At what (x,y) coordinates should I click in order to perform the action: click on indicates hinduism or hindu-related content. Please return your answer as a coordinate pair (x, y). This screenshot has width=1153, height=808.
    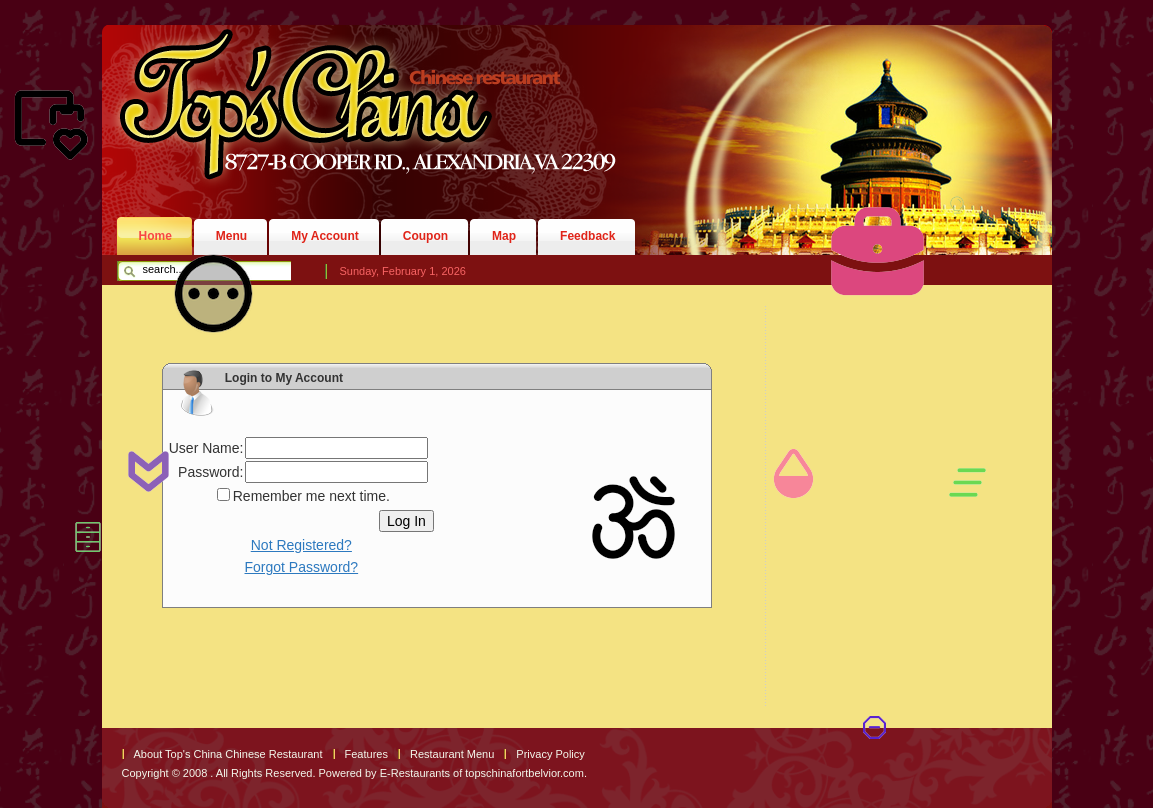
    Looking at the image, I should click on (633, 517).